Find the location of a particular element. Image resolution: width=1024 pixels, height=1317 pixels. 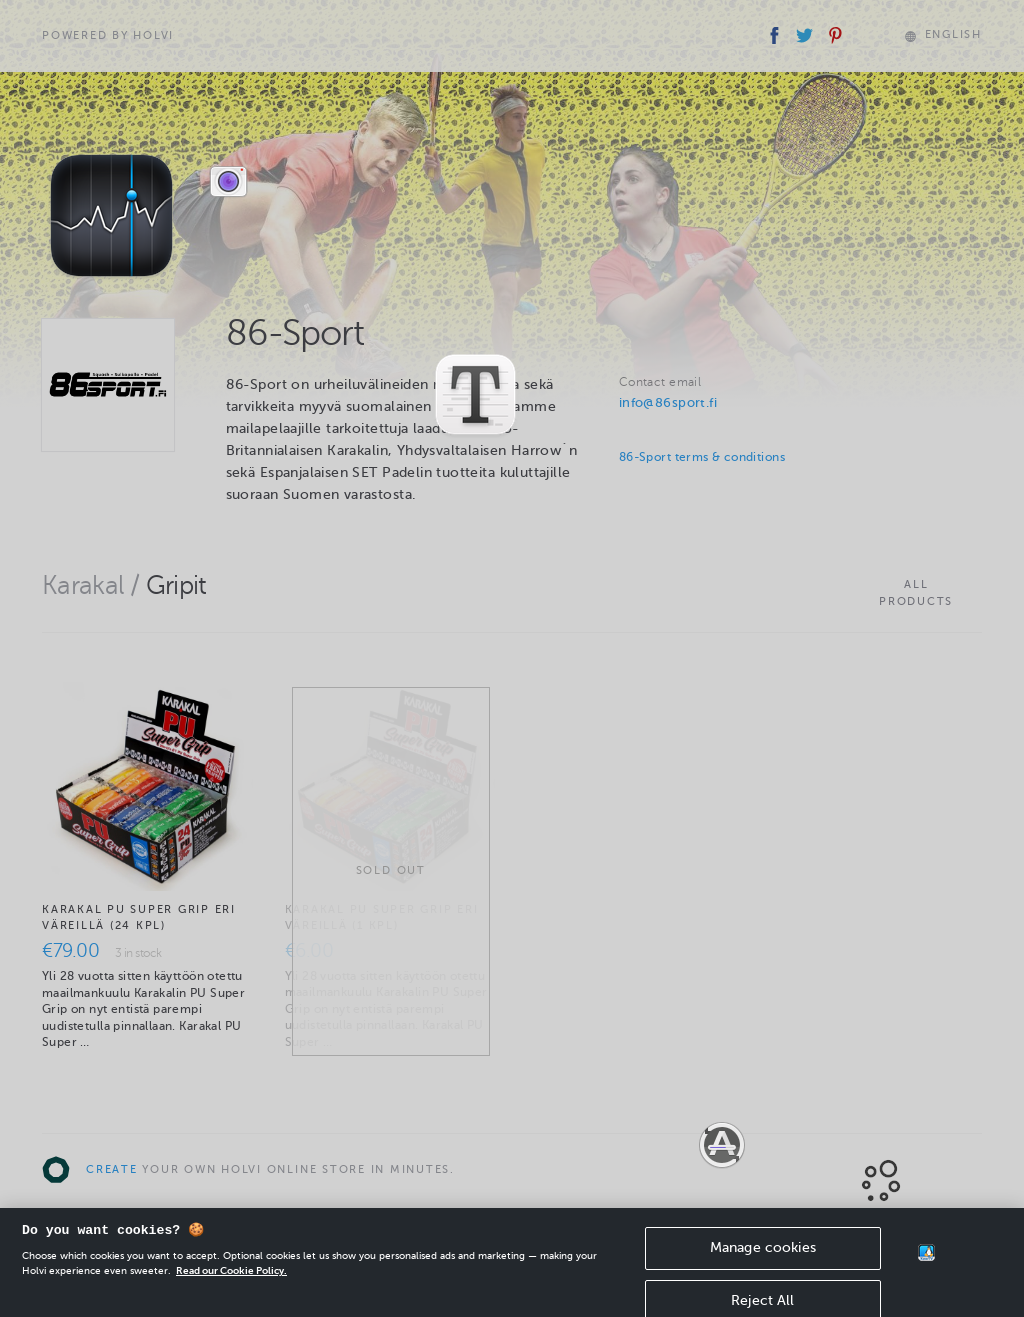

check for system software updates is located at coordinates (722, 1145).